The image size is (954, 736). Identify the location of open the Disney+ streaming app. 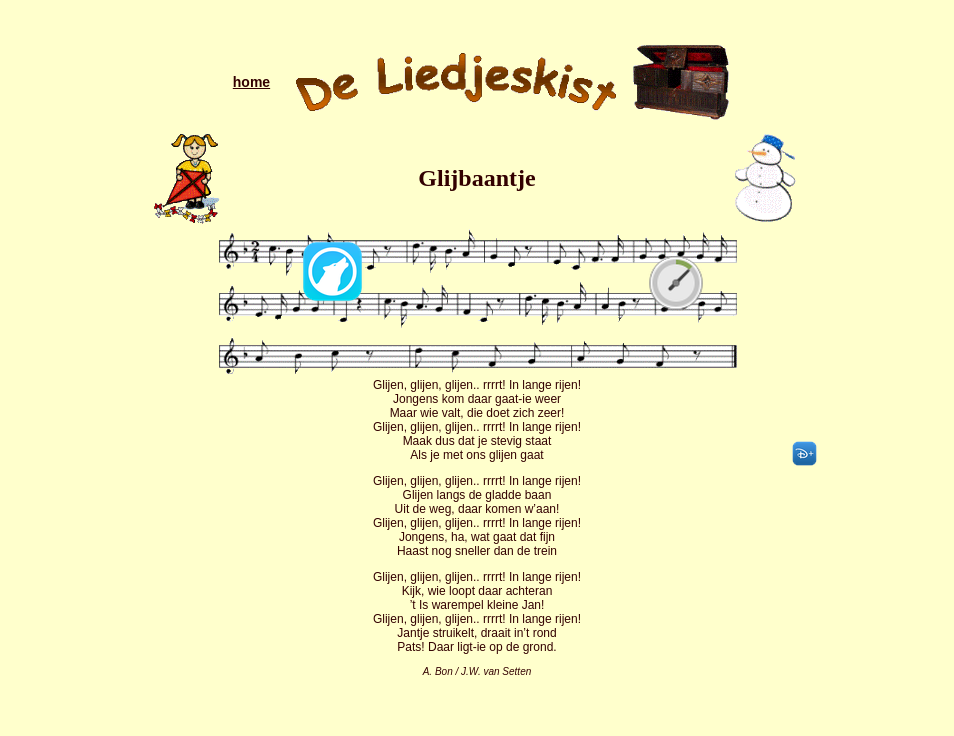
(804, 453).